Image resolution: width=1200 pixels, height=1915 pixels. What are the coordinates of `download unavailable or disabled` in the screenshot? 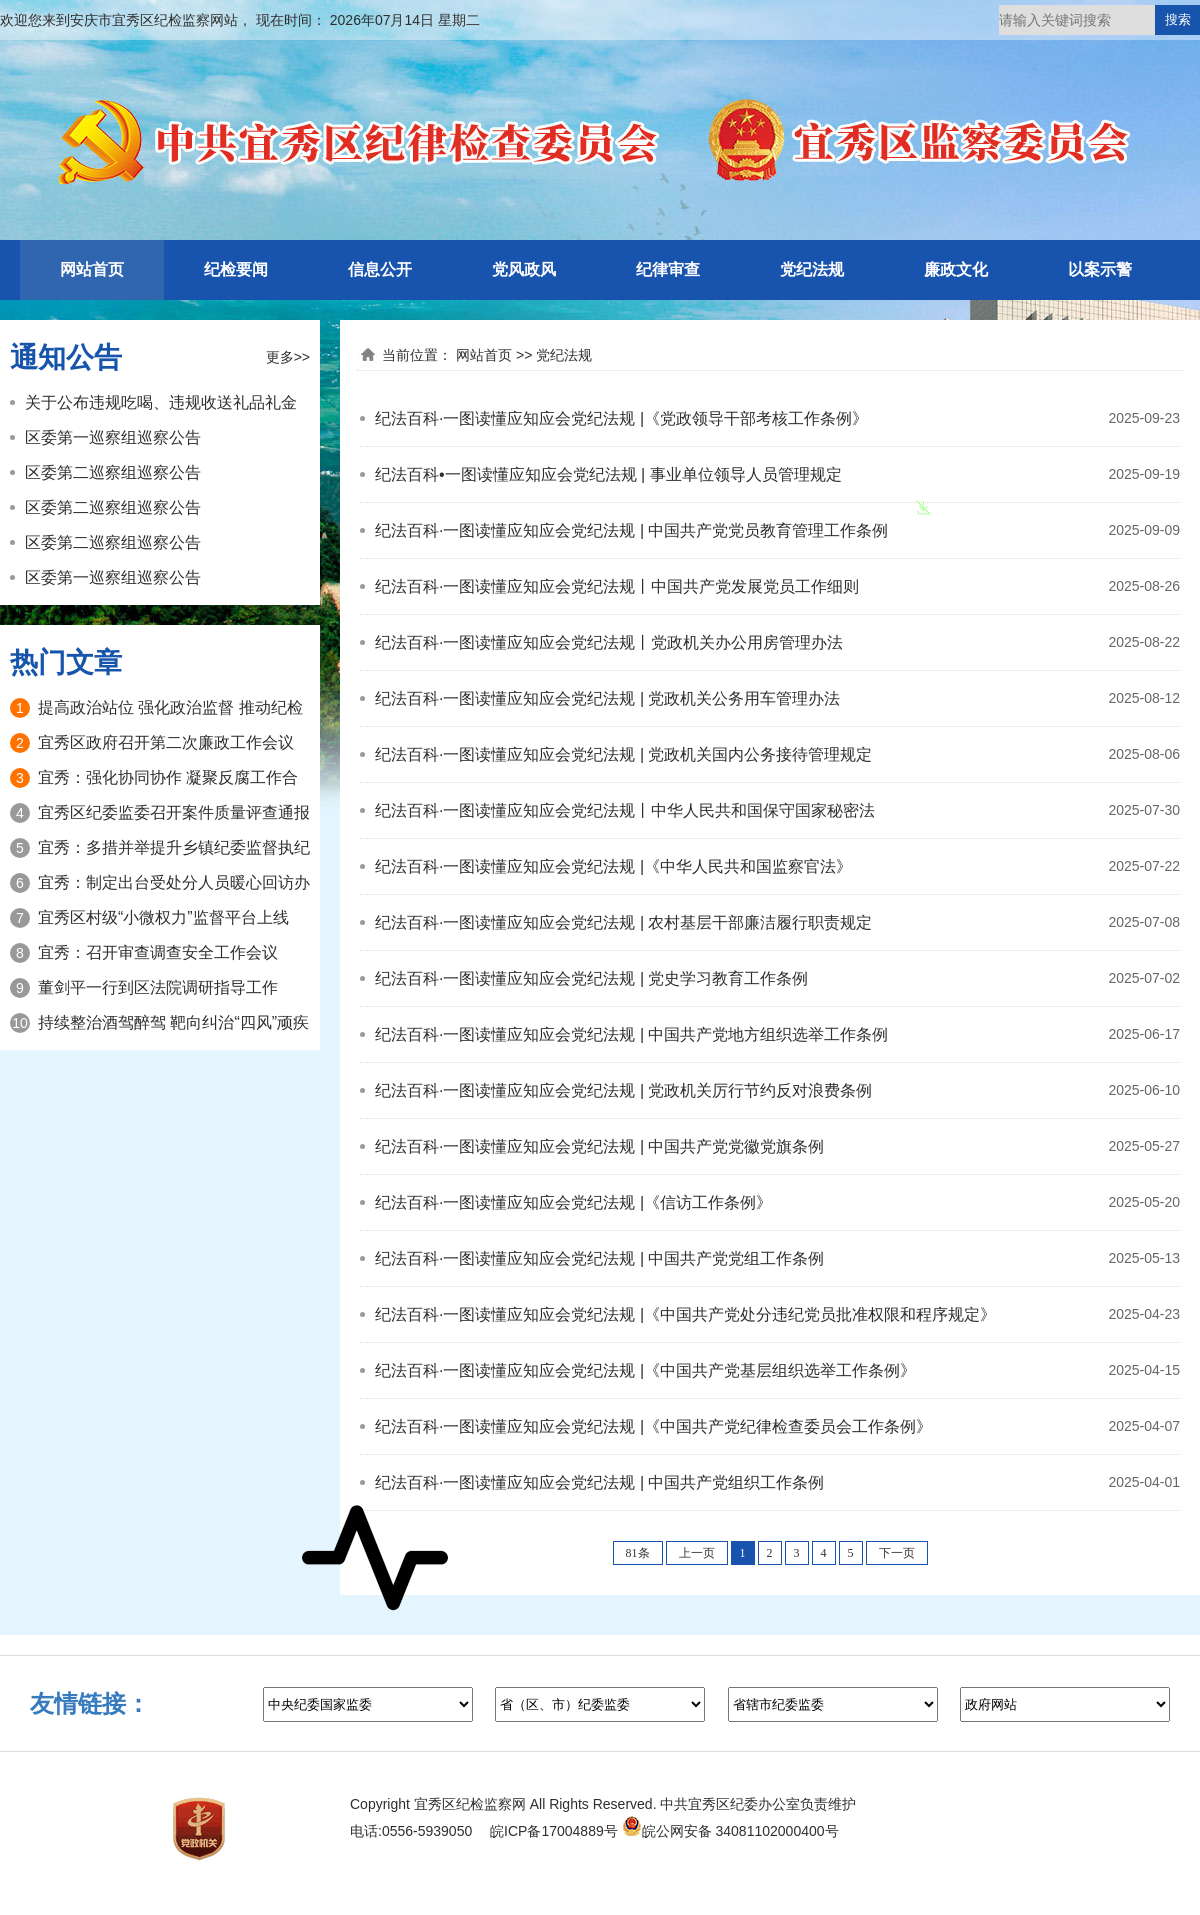 It's located at (923, 507).